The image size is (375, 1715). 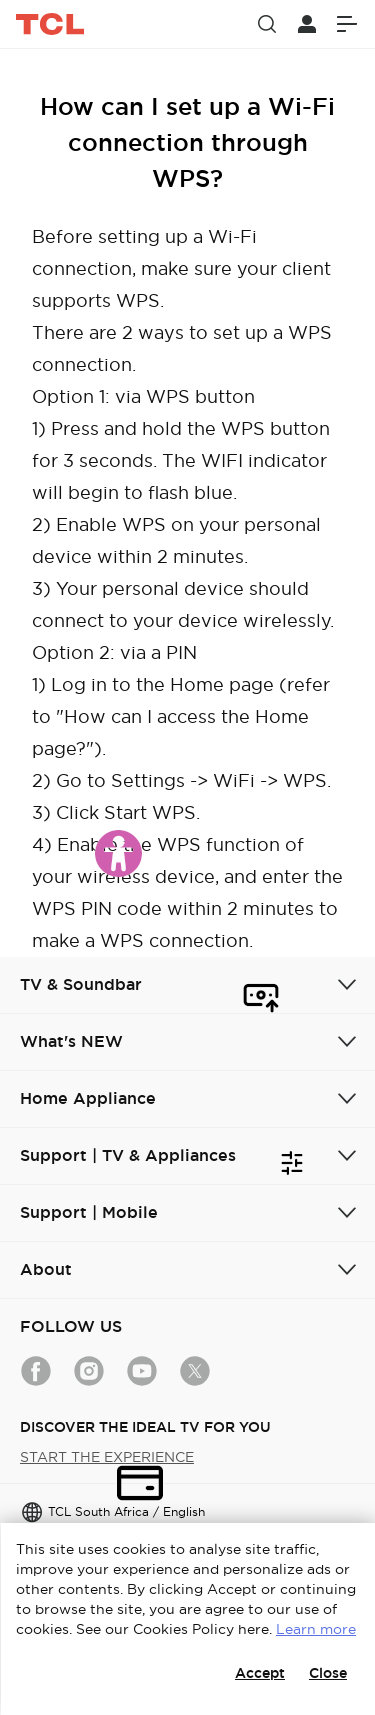 What do you see at coordinates (261, 995) in the screenshot?
I see `send money or make a payment` at bounding box center [261, 995].